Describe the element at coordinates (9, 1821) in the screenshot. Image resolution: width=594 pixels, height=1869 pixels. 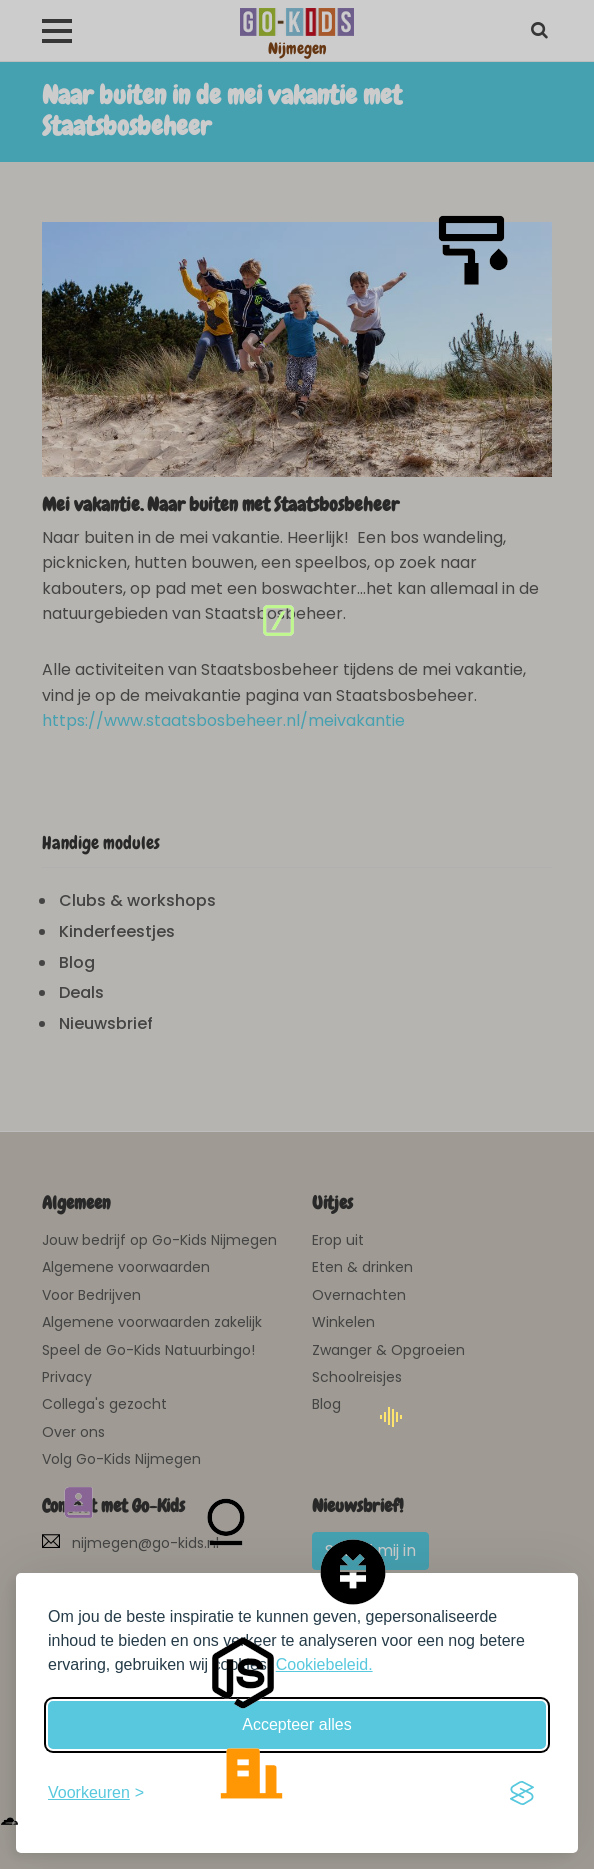
I see `Cloudflare logo` at that location.